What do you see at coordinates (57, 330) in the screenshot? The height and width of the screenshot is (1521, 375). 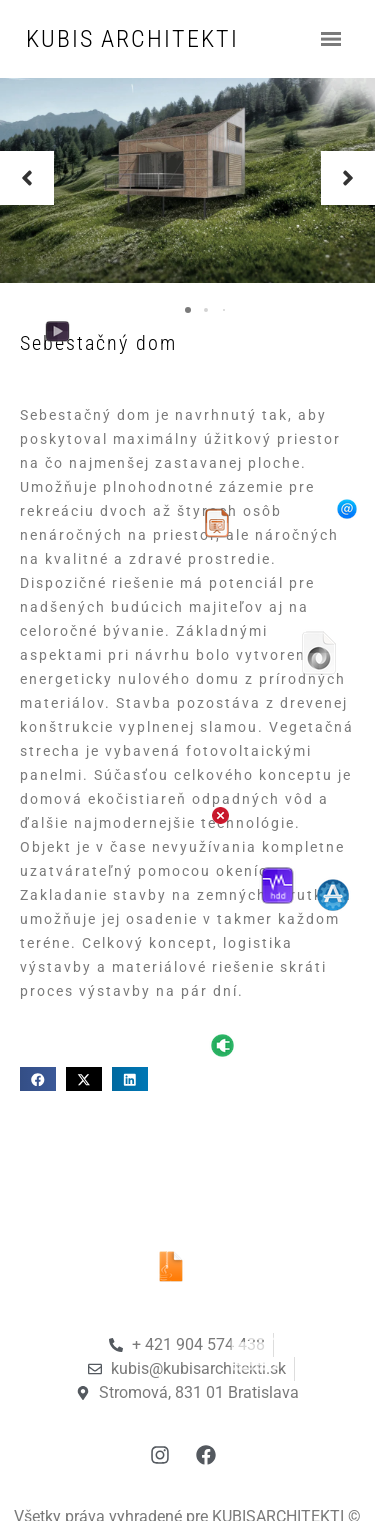 I see `video file type indicator` at bounding box center [57, 330].